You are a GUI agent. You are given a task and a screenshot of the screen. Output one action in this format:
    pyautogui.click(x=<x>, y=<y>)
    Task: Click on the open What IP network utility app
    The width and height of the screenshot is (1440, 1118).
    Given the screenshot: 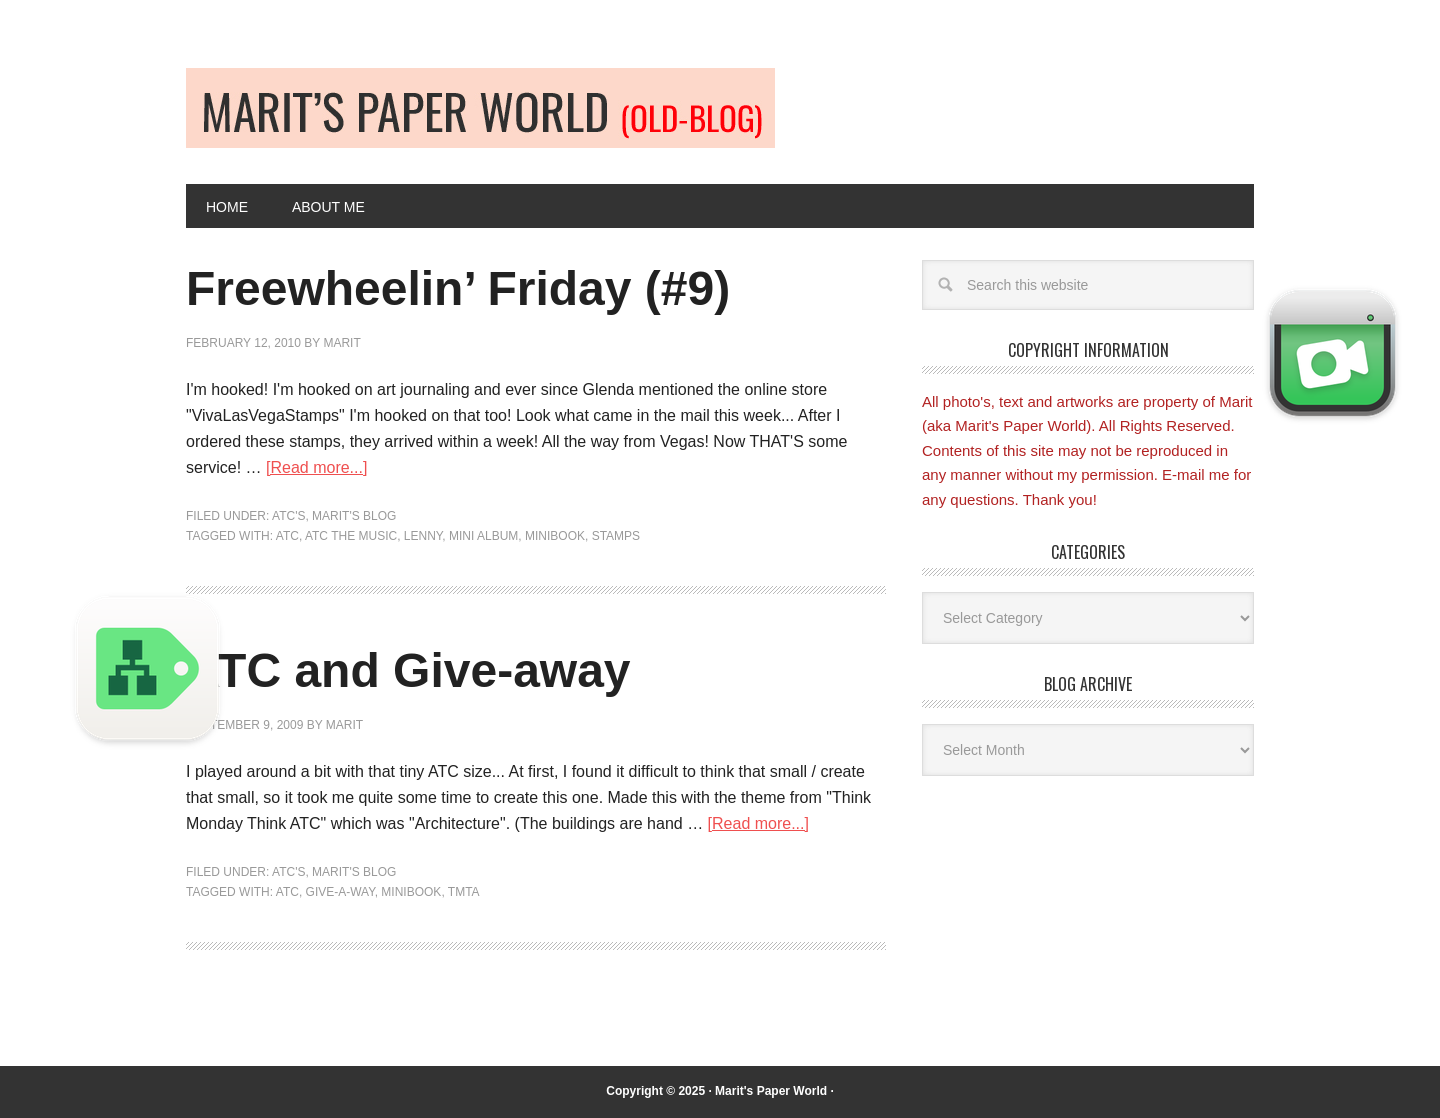 What is the action you would take?
    pyautogui.click(x=147, y=668)
    